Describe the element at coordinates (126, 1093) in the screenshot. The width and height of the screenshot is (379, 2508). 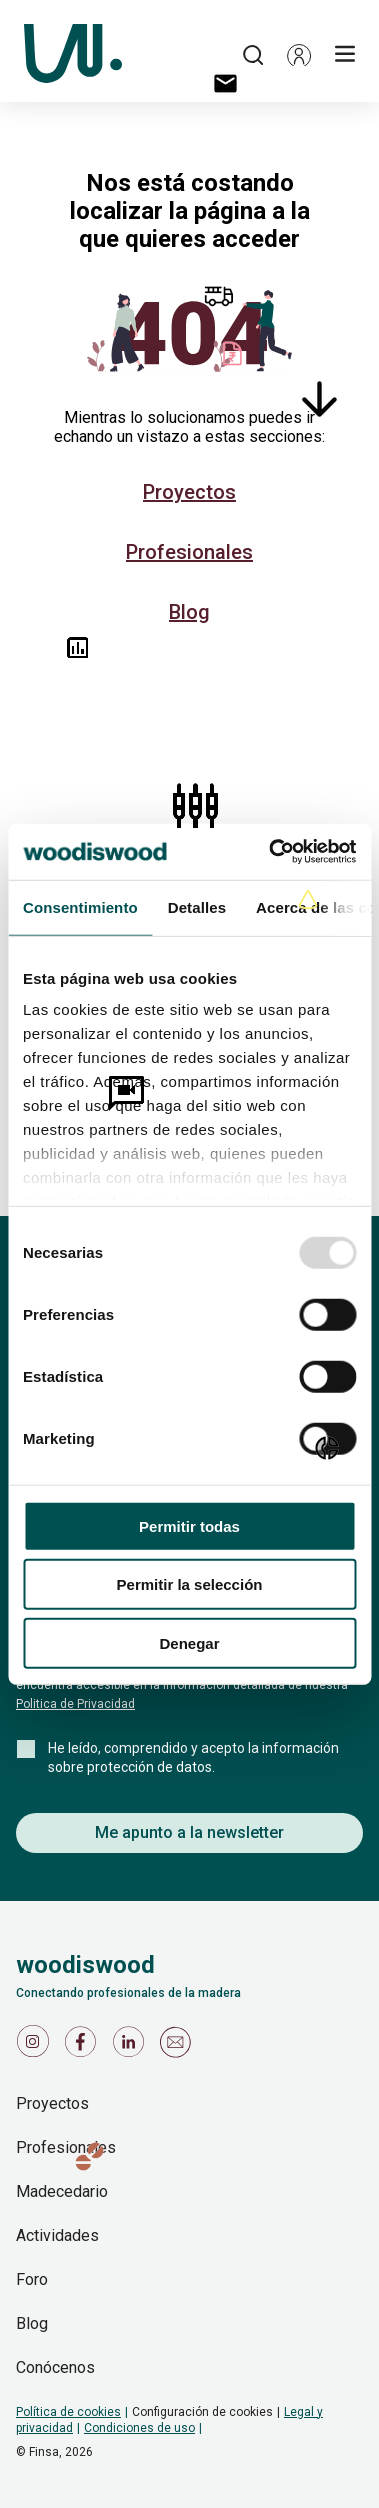
I see `start a video chat conversation` at that location.